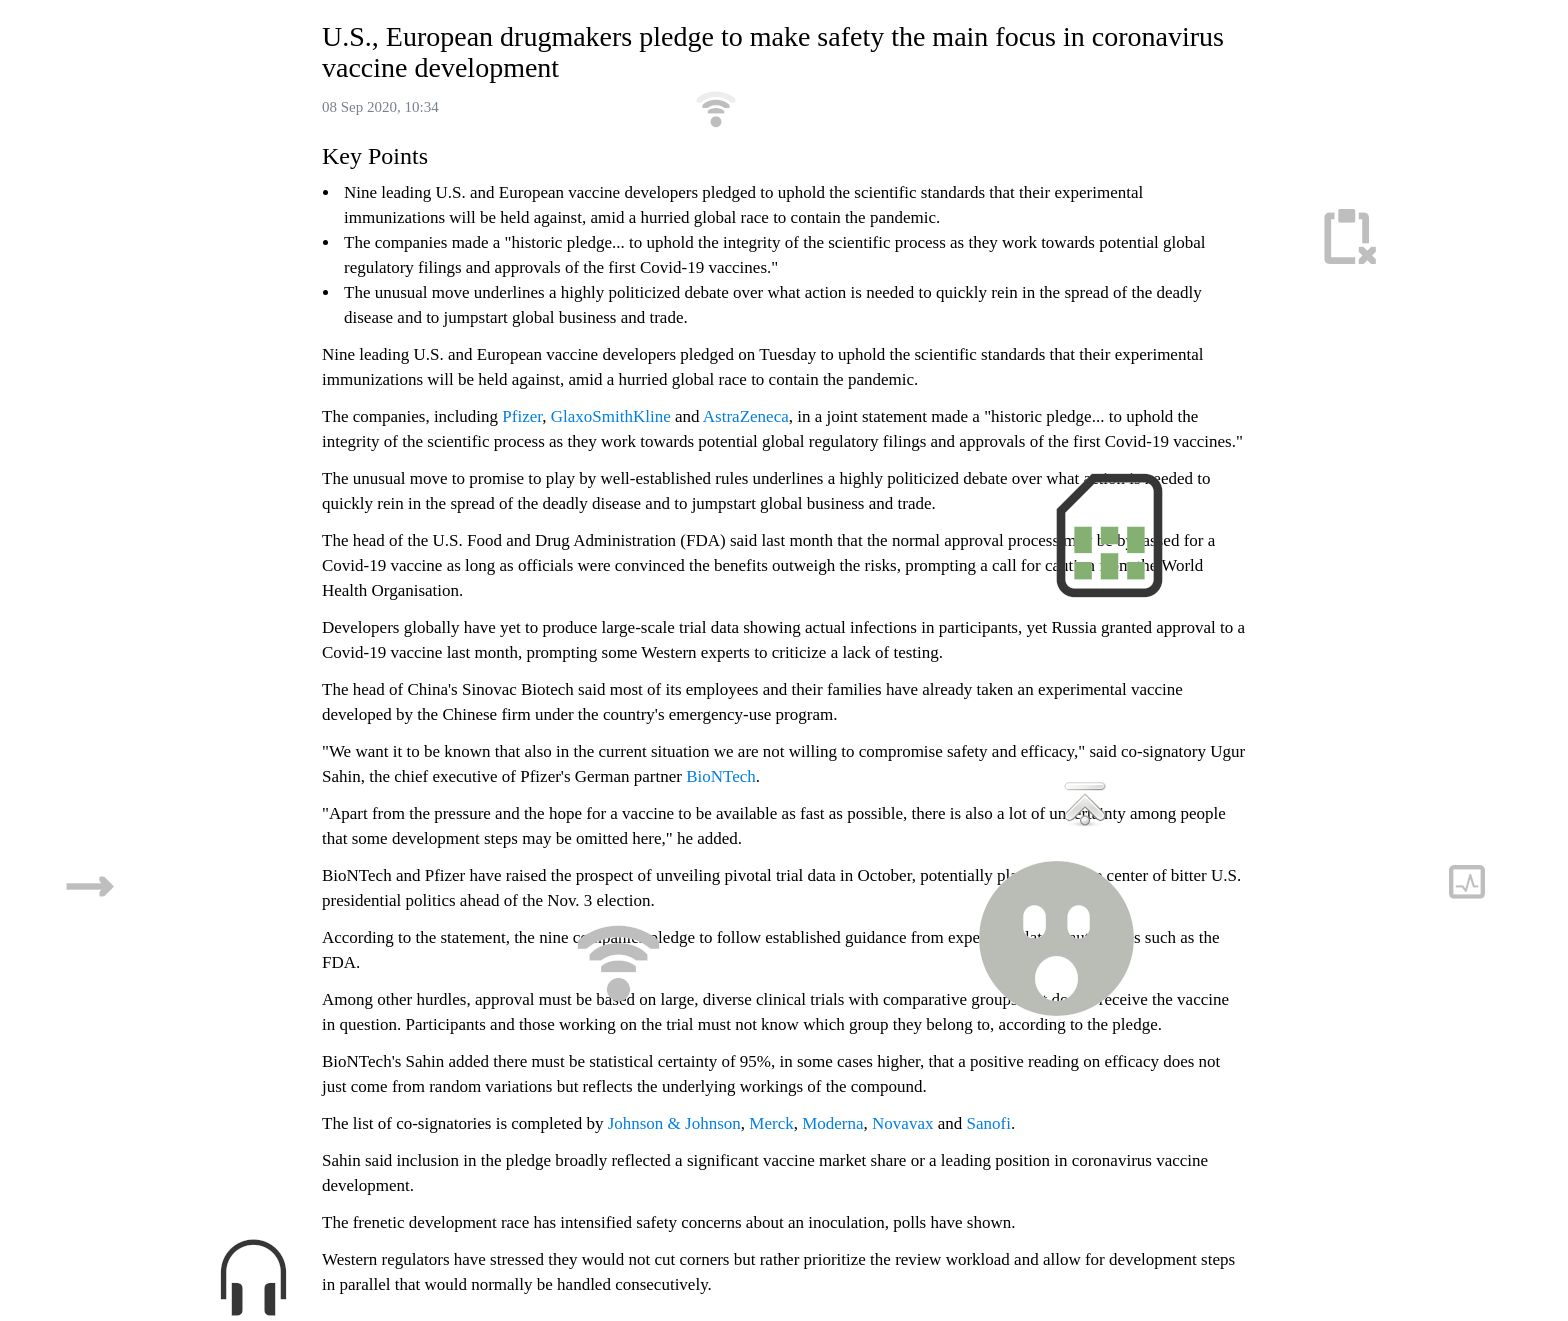 Image resolution: width=1568 pixels, height=1321 pixels. I want to click on surprised reaction emoji, so click(1056, 938).